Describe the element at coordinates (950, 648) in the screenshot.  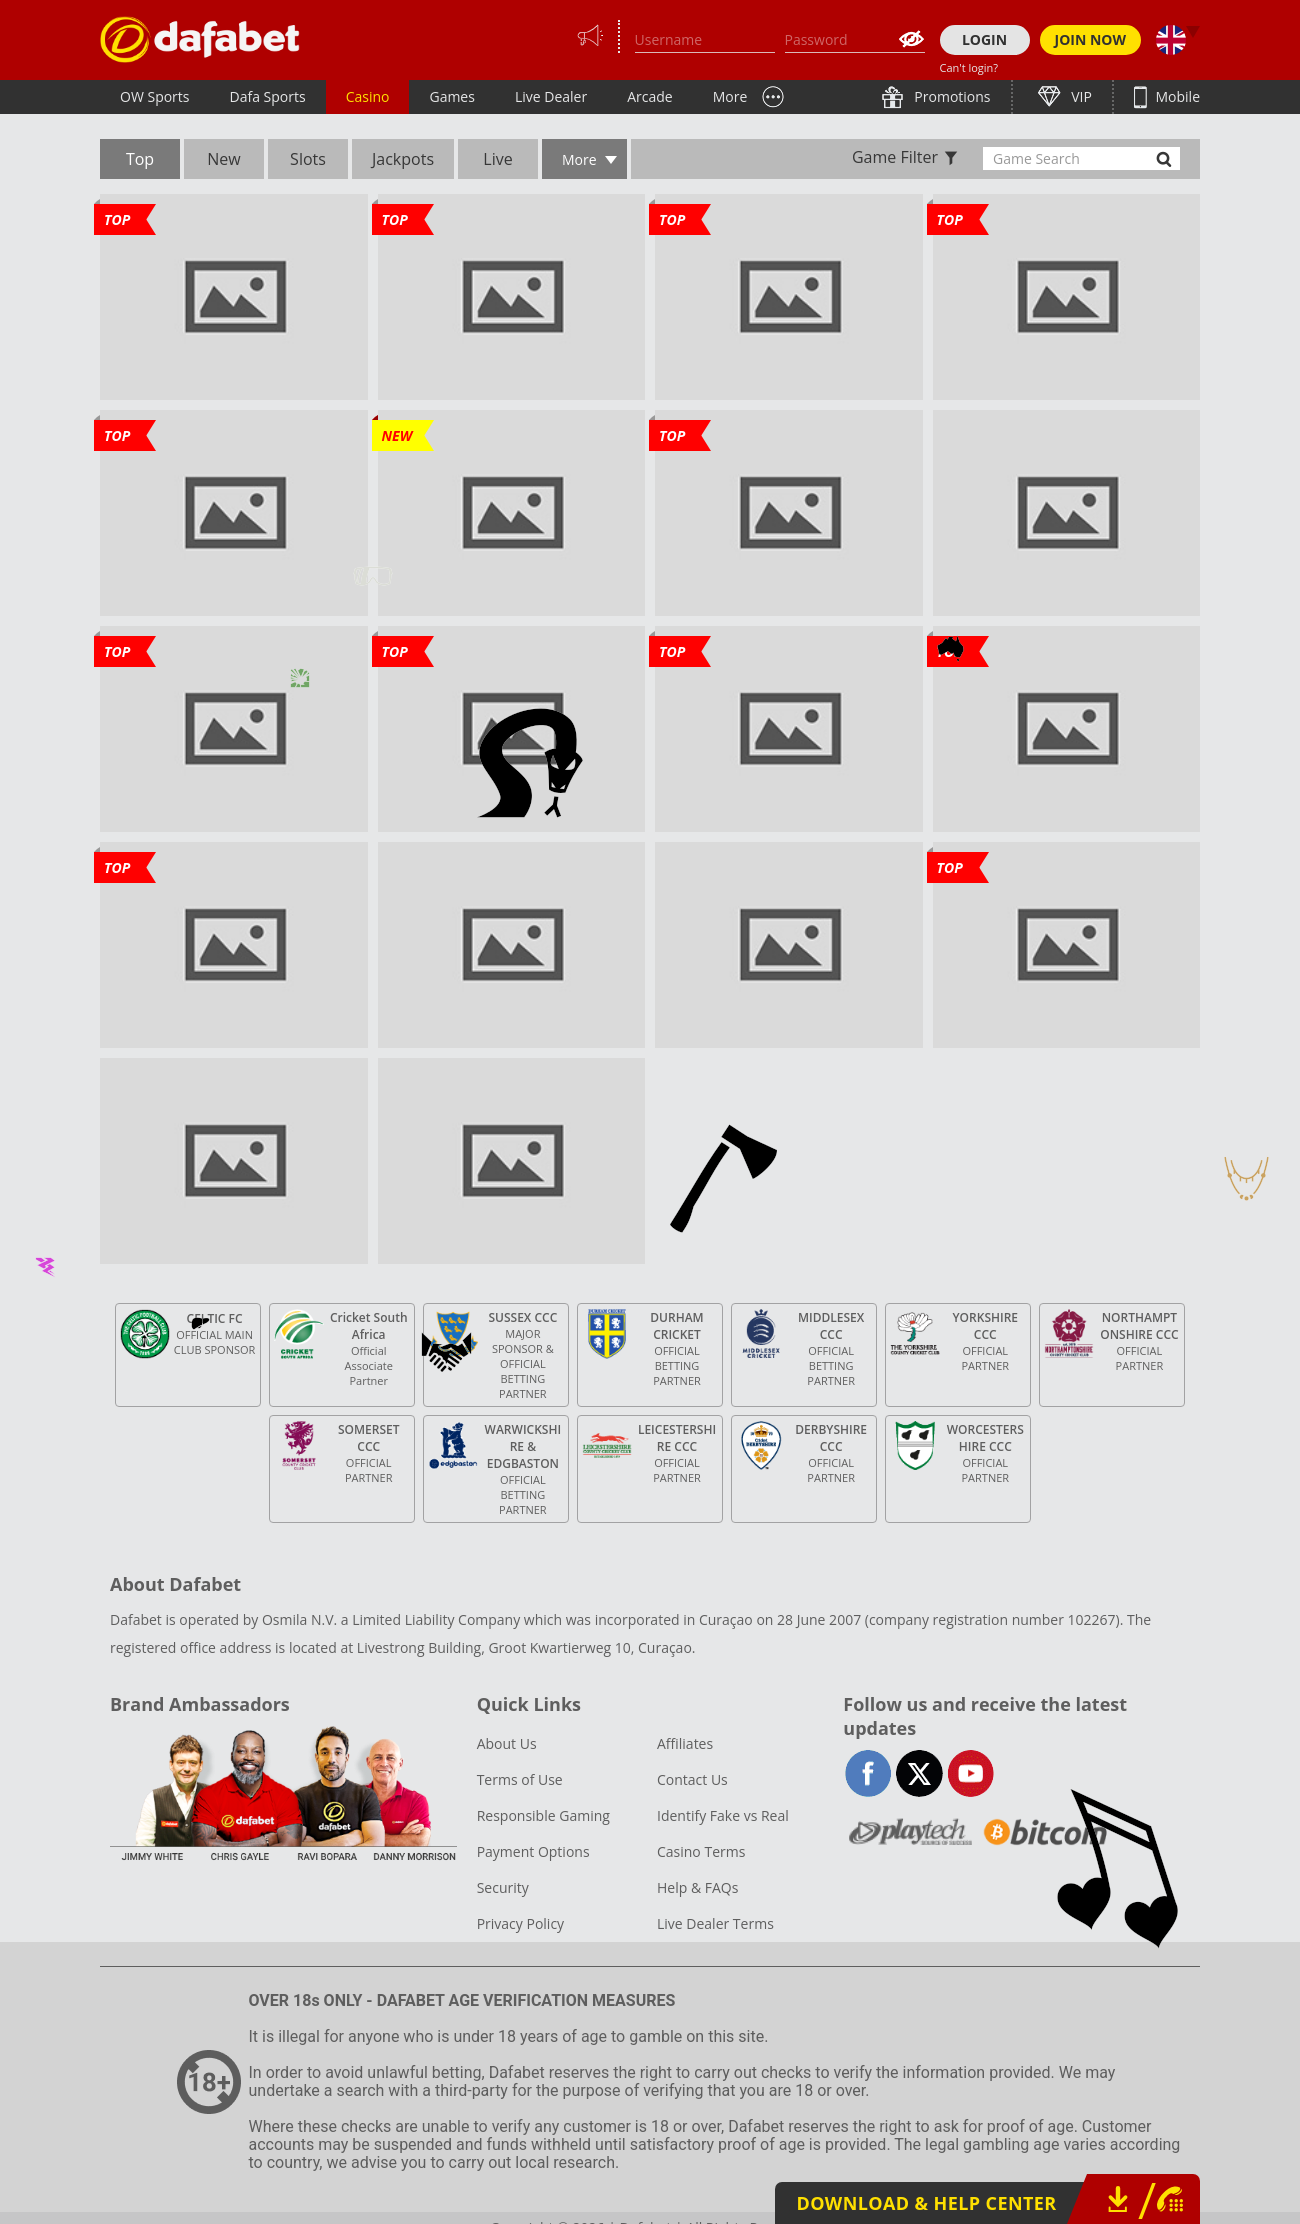
I see `select australia as your region` at that location.